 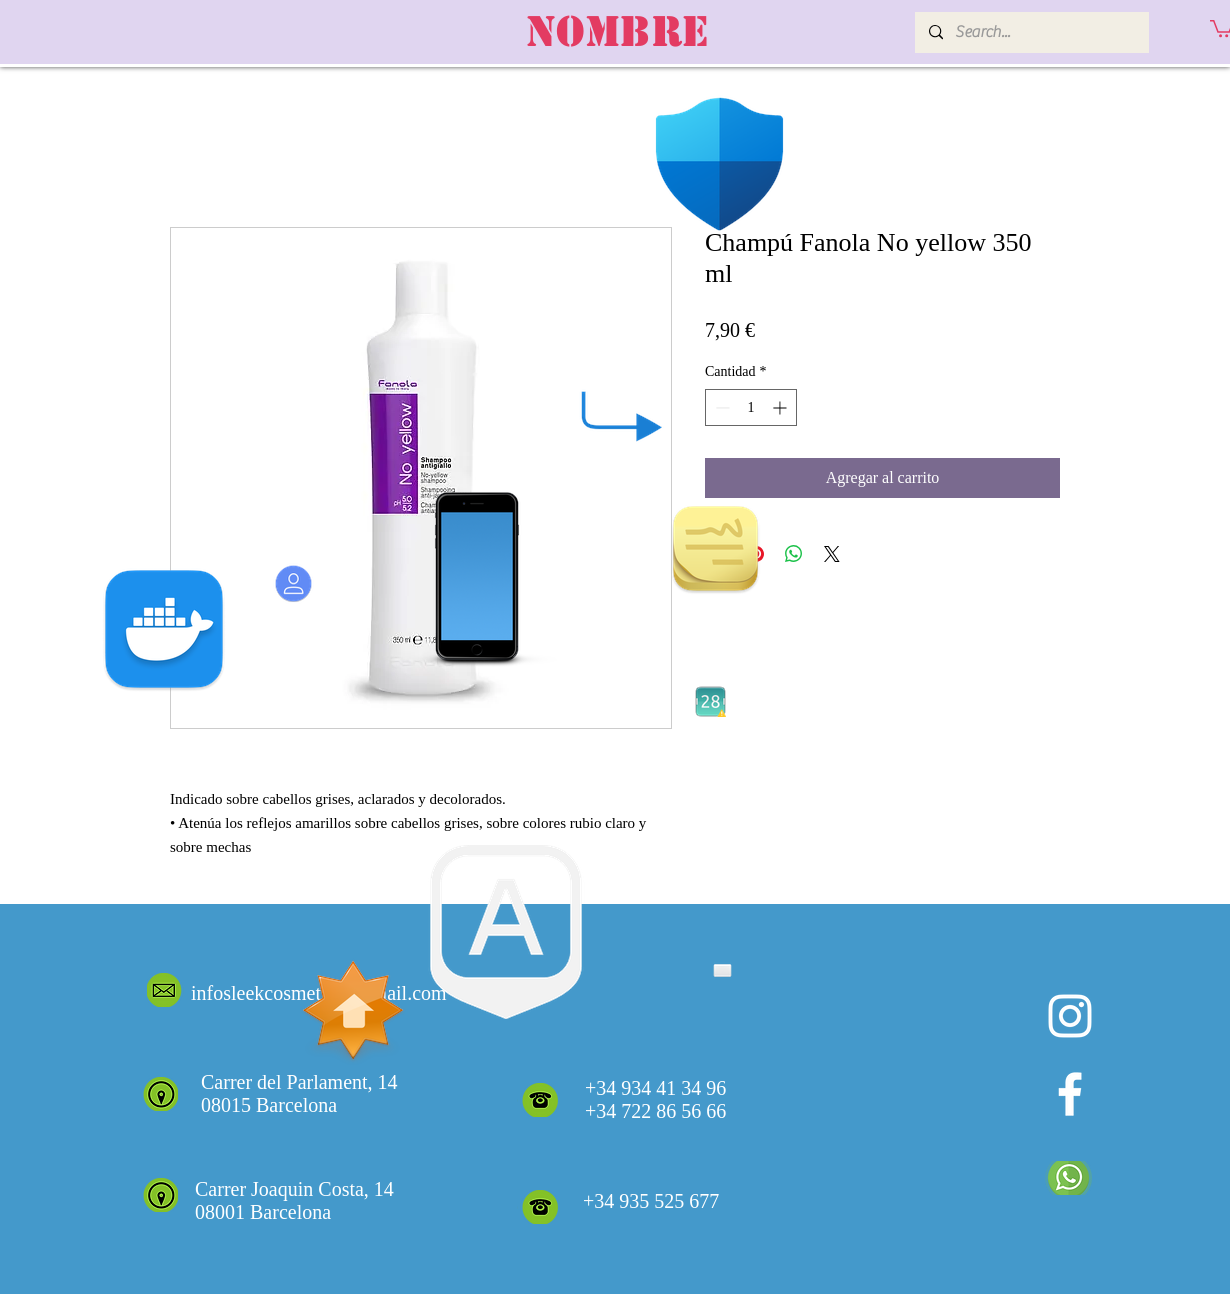 What do you see at coordinates (353, 1010) in the screenshot?
I see `indicates a software update is available` at bounding box center [353, 1010].